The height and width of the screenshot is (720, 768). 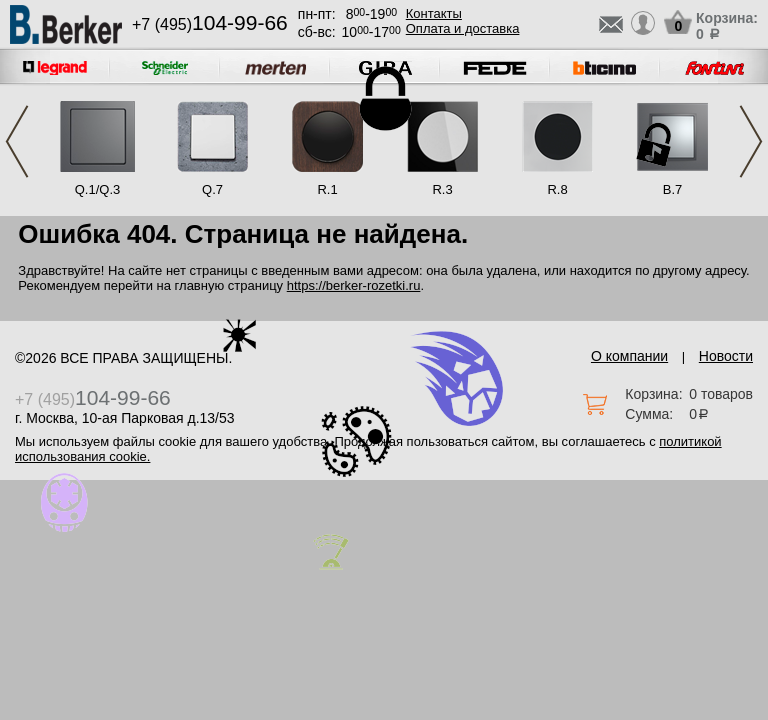 What do you see at coordinates (457, 379) in the screenshot?
I see `throw charcoal or debris item` at bounding box center [457, 379].